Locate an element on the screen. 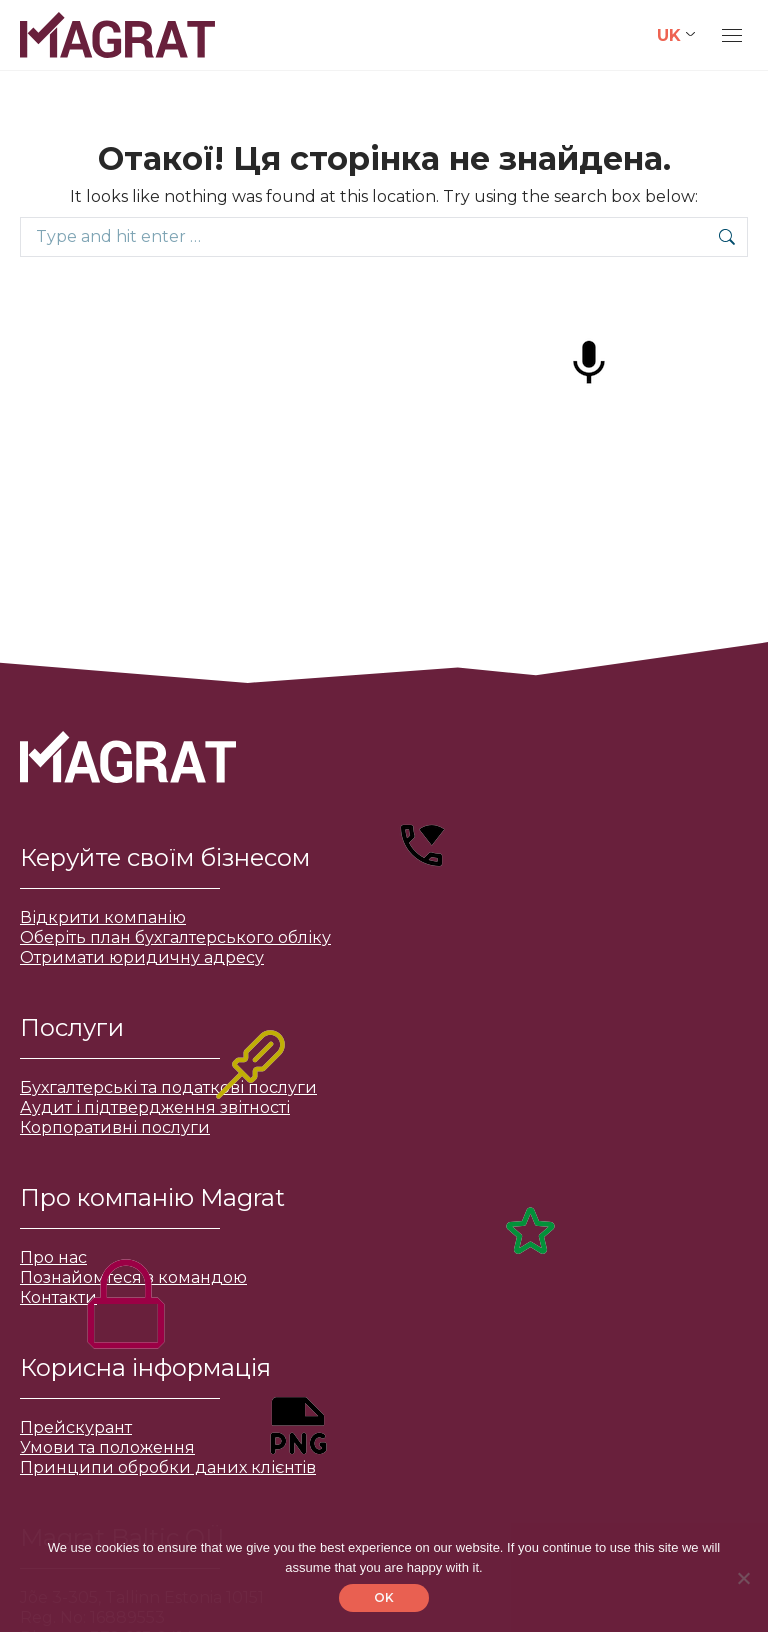 The height and width of the screenshot is (1632, 768). enable wifi calling feature is located at coordinates (421, 845).